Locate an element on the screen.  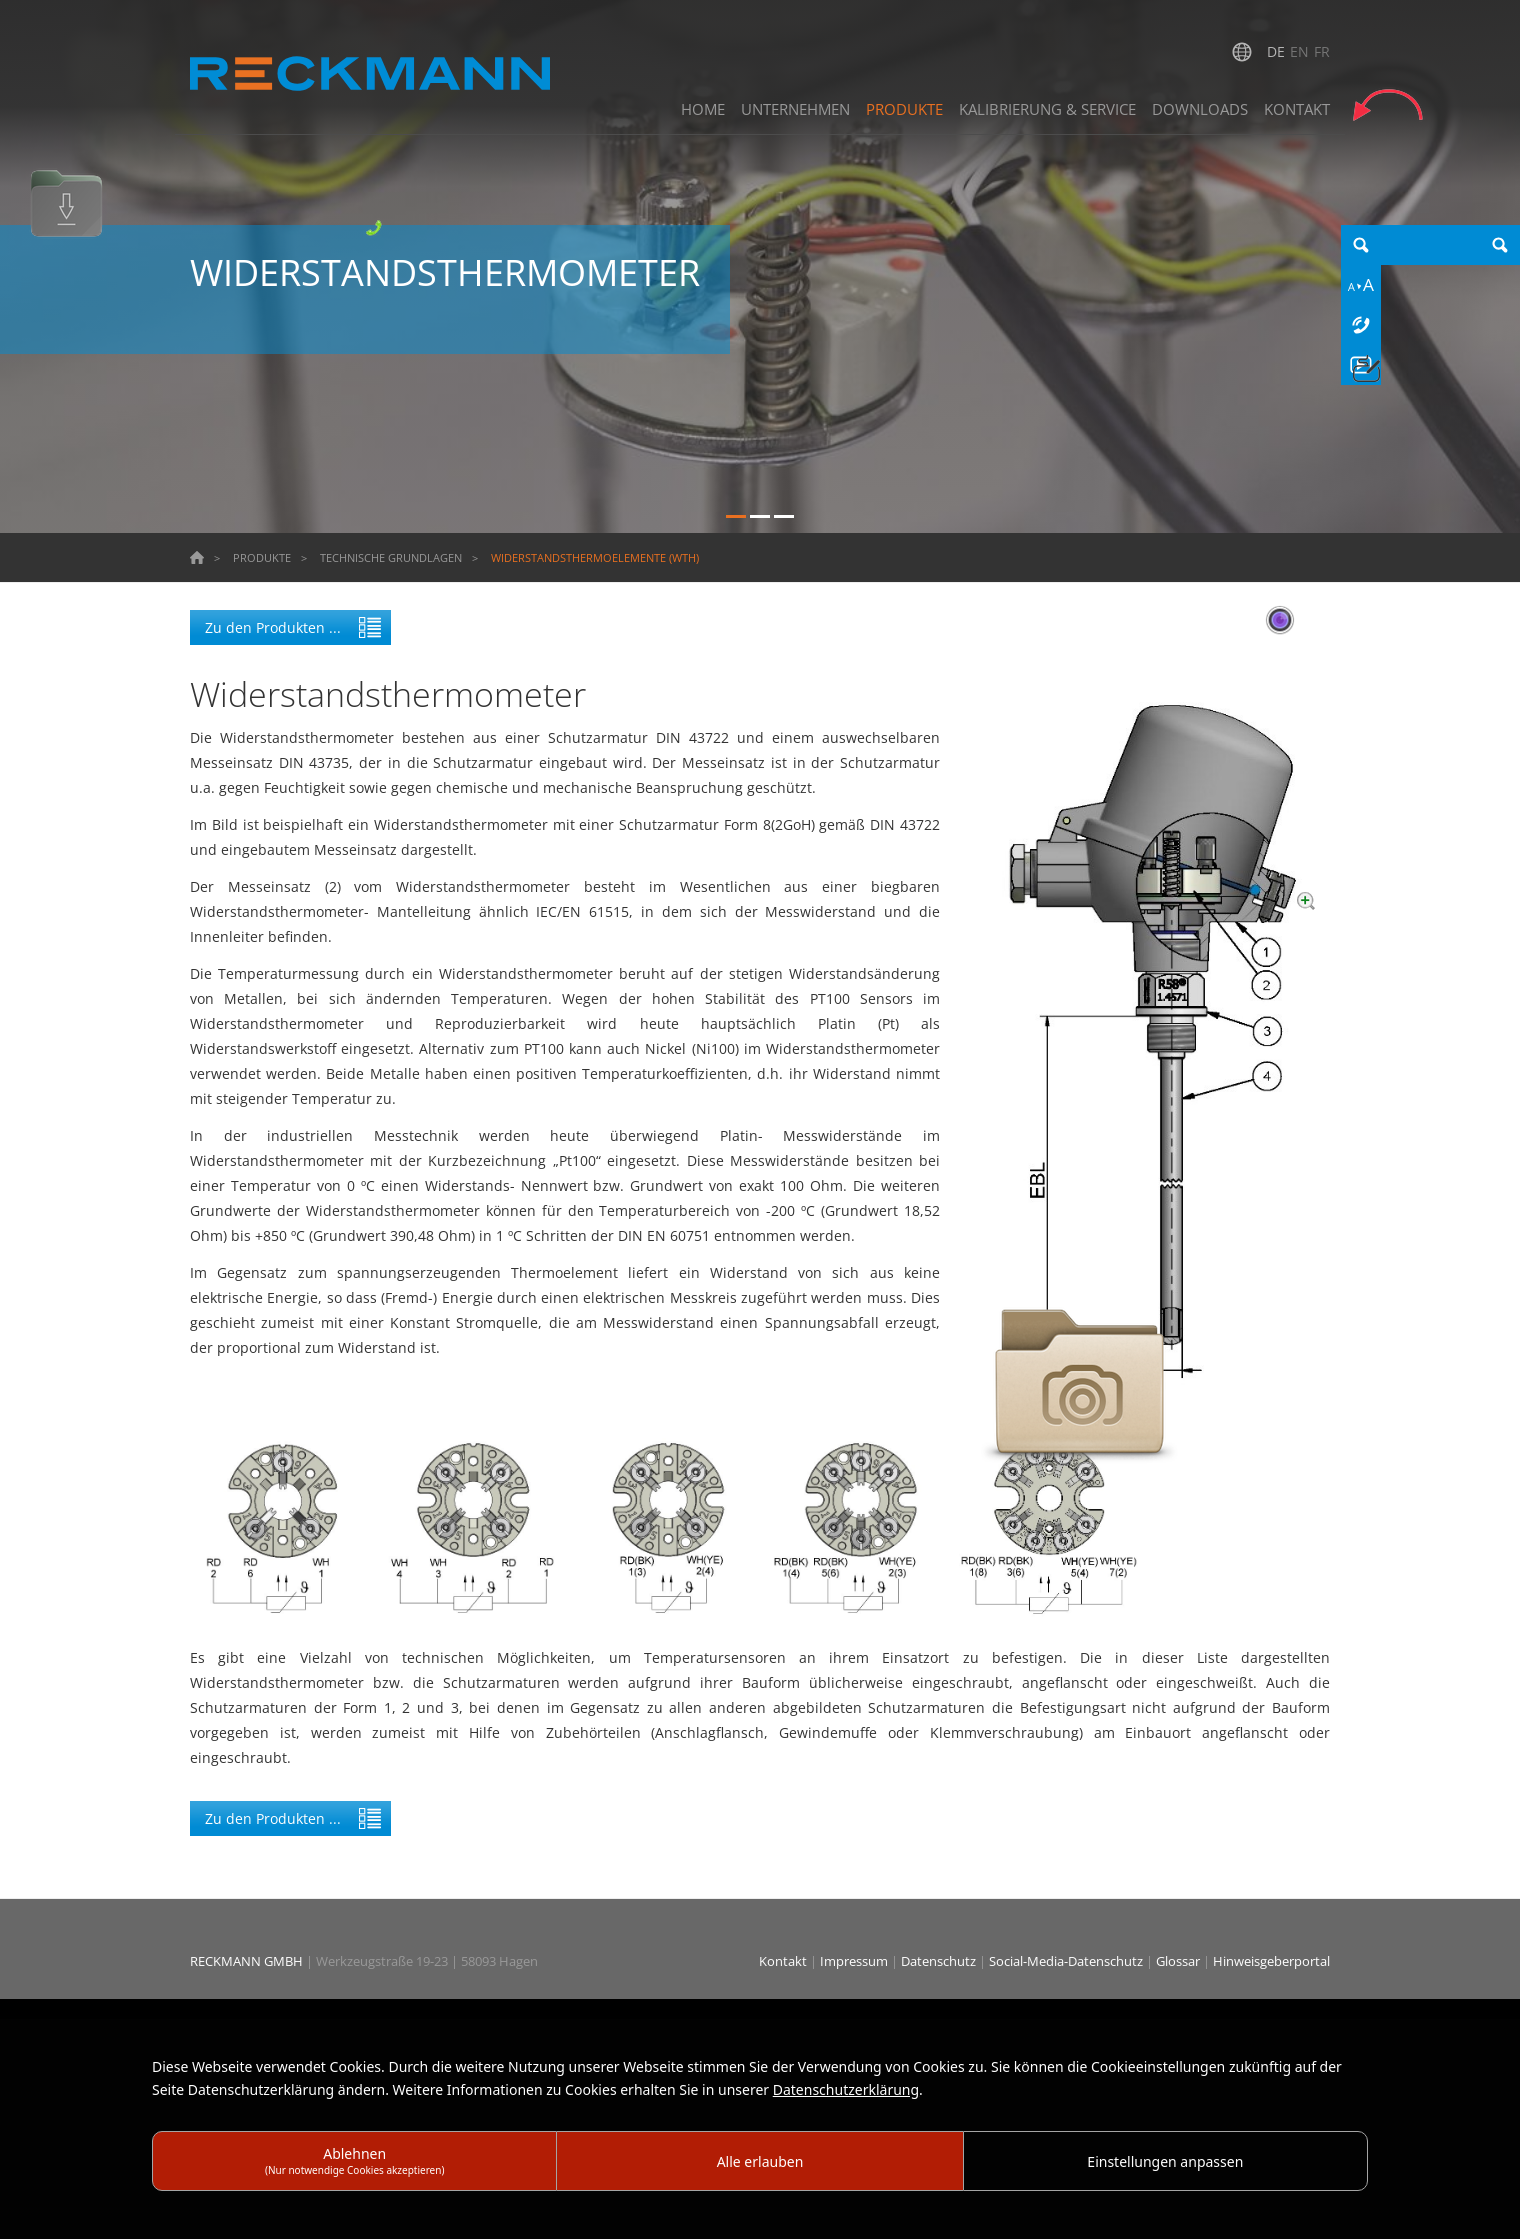
open downloads folder is located at coordinates (66, 203).